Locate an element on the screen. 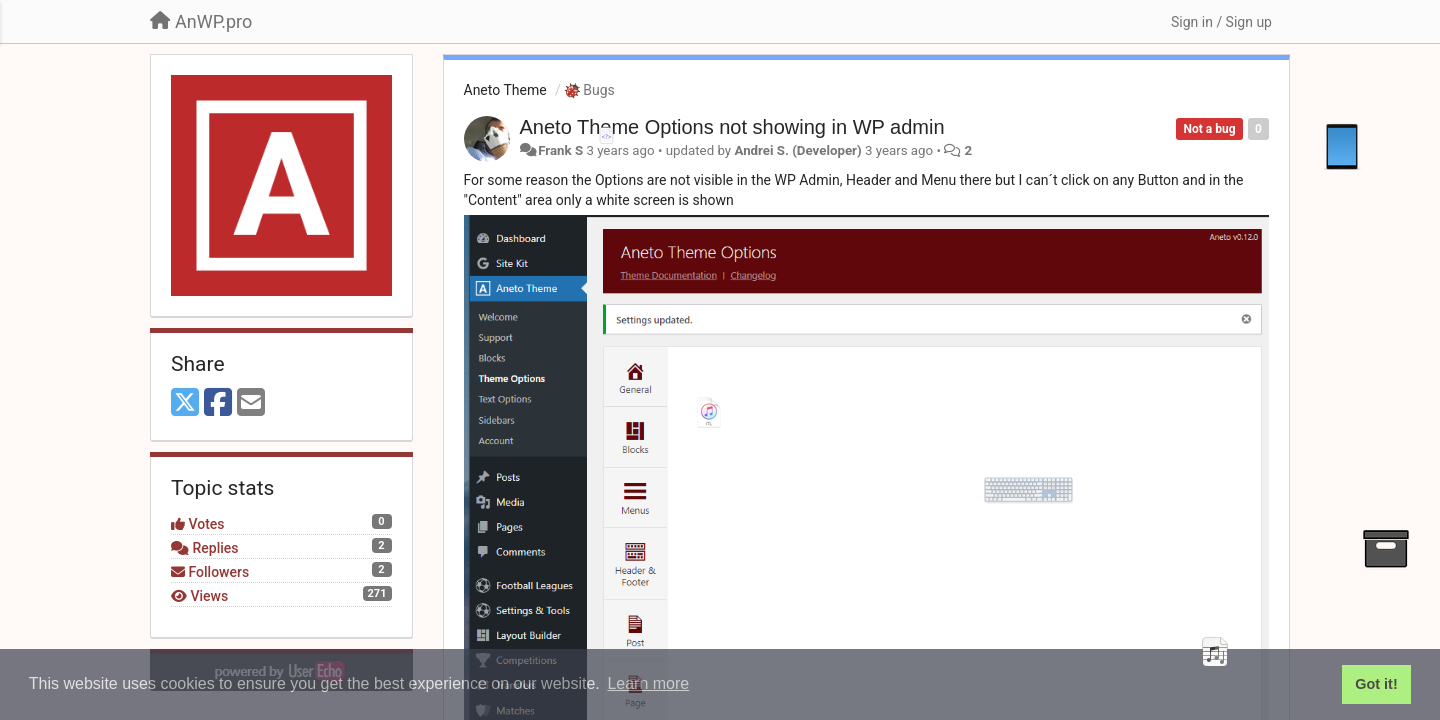 This screenshot has height=720, width=1440. view archived emails is located at coordinates (1386, 548).